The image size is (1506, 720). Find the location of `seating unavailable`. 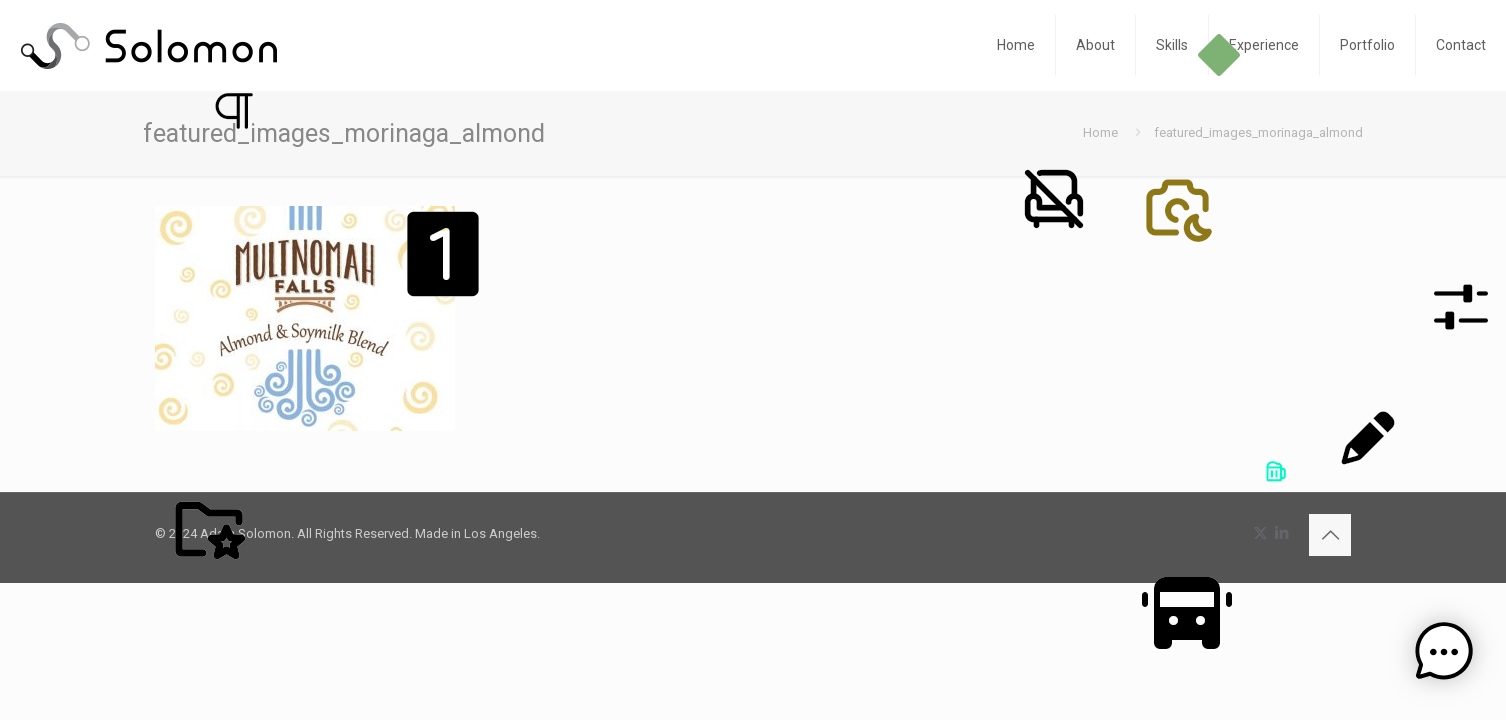

seating unavailable is located at coordinates (1054, 199).